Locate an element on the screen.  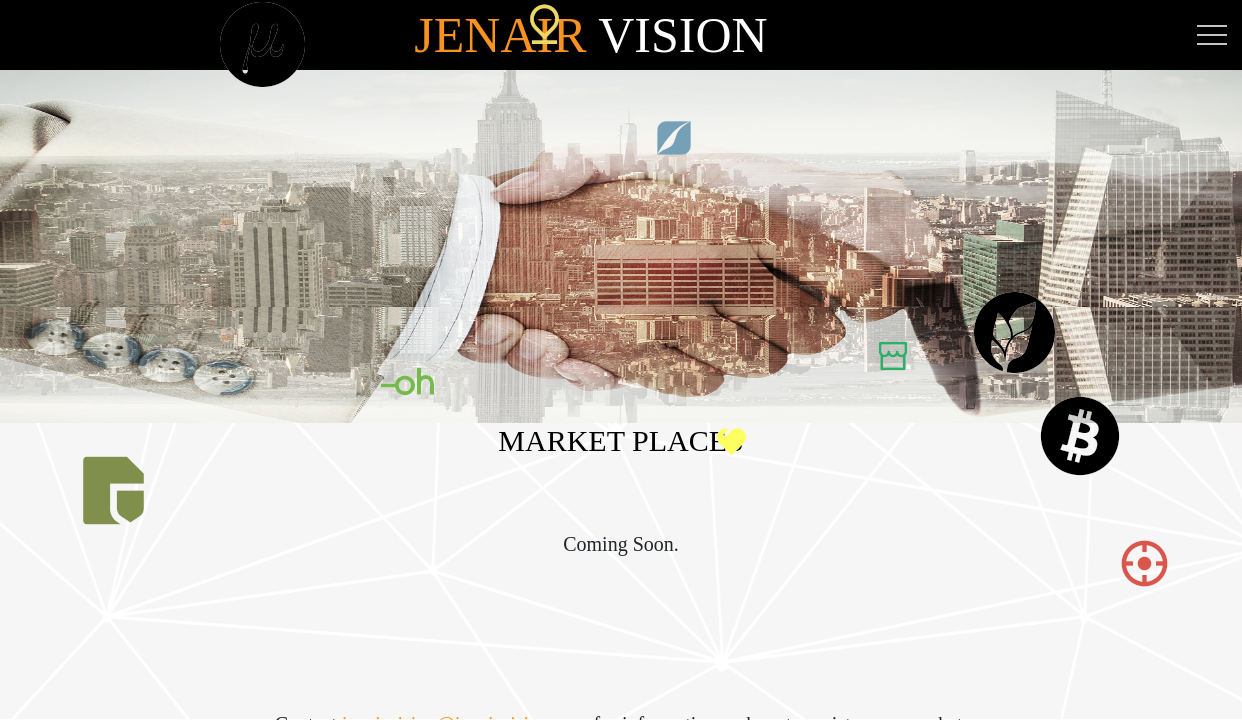
add to favorites is located at coordinates (731, 441).